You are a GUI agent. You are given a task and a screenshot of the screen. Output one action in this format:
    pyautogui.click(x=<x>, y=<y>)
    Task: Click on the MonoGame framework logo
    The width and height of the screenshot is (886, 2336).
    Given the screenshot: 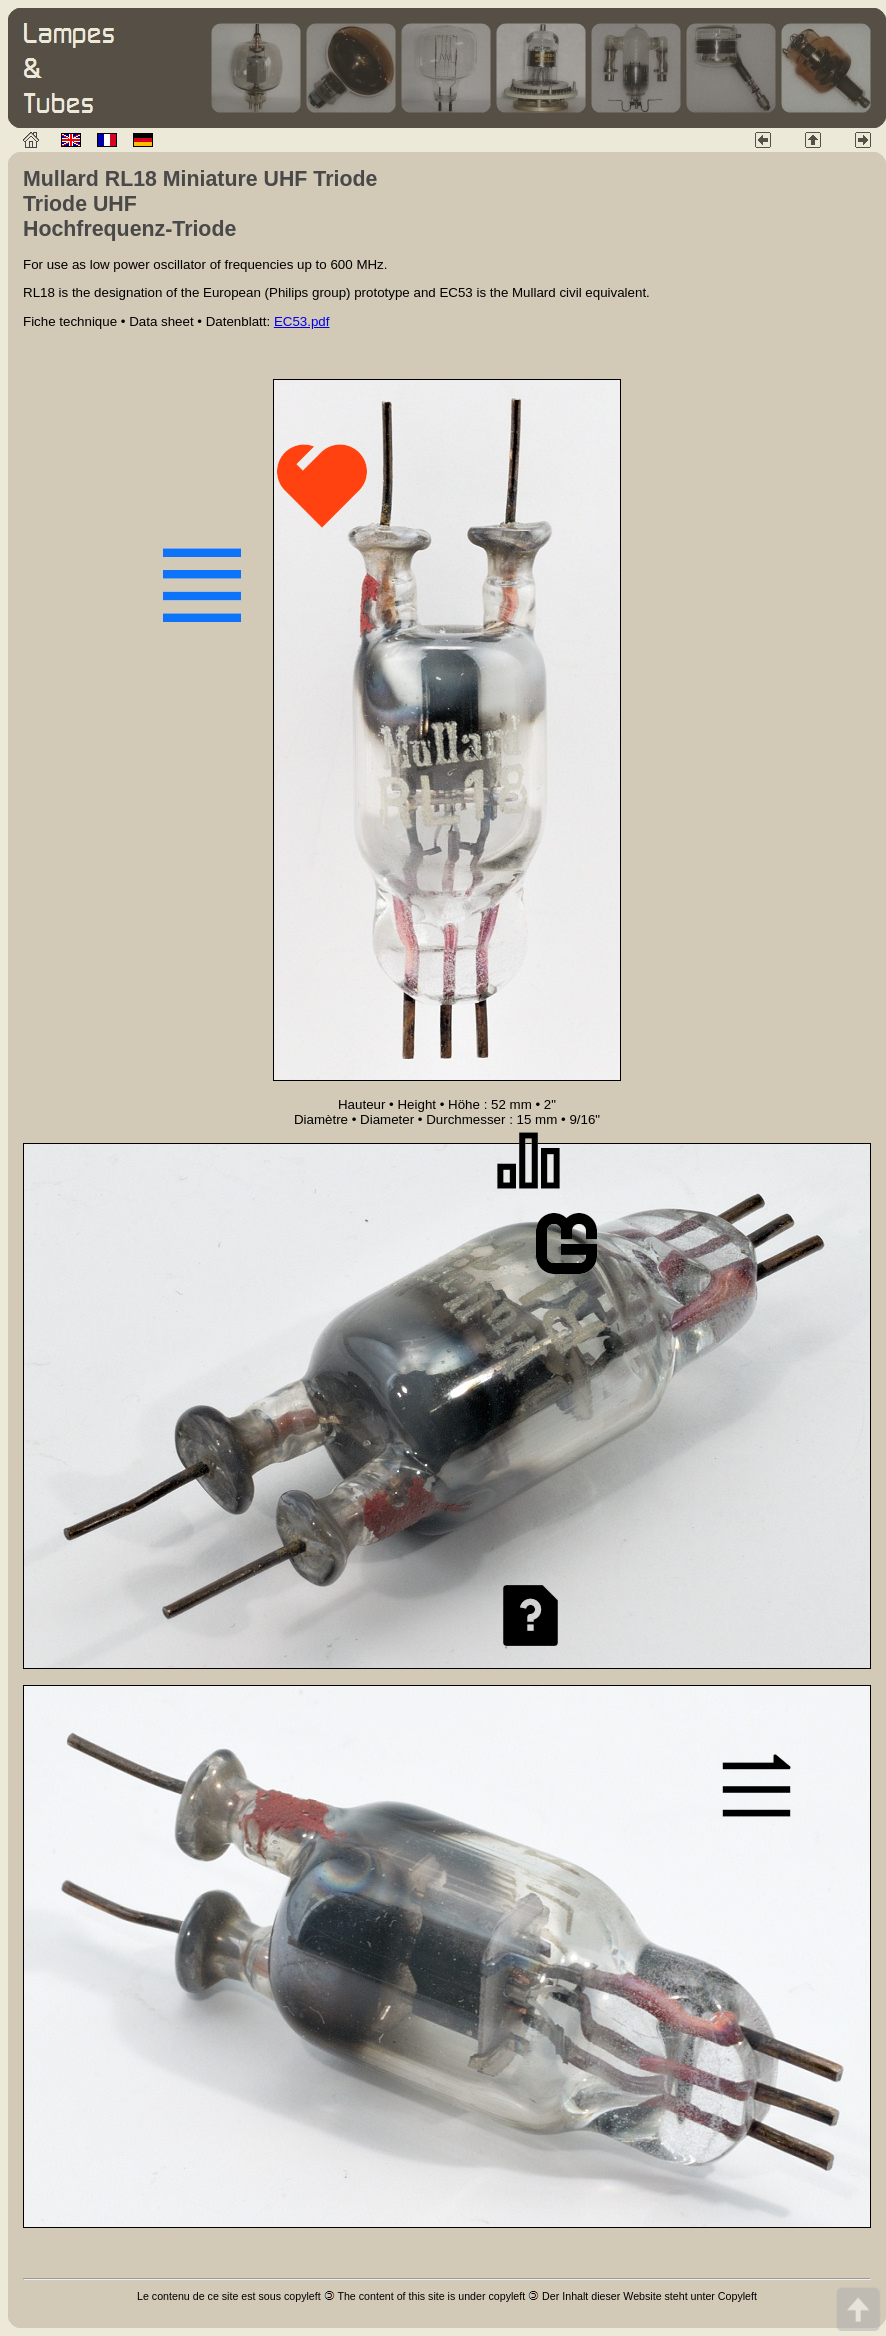 What is the action you would take?
    pyautogui.click(x=566, y=1243)
    